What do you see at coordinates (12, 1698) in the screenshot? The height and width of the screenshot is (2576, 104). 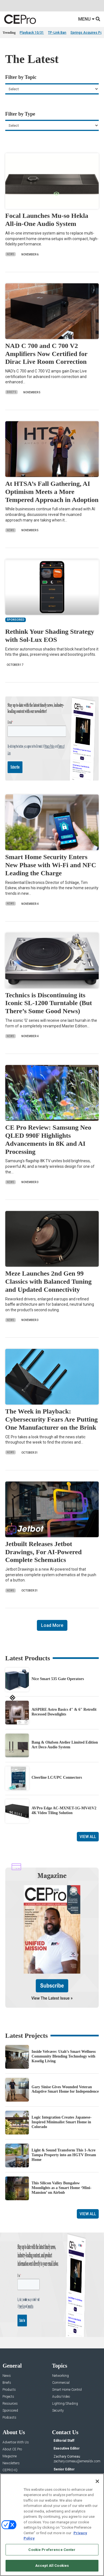 I see `pay with Pix instant payment system` at bounding box center [12, 1698].